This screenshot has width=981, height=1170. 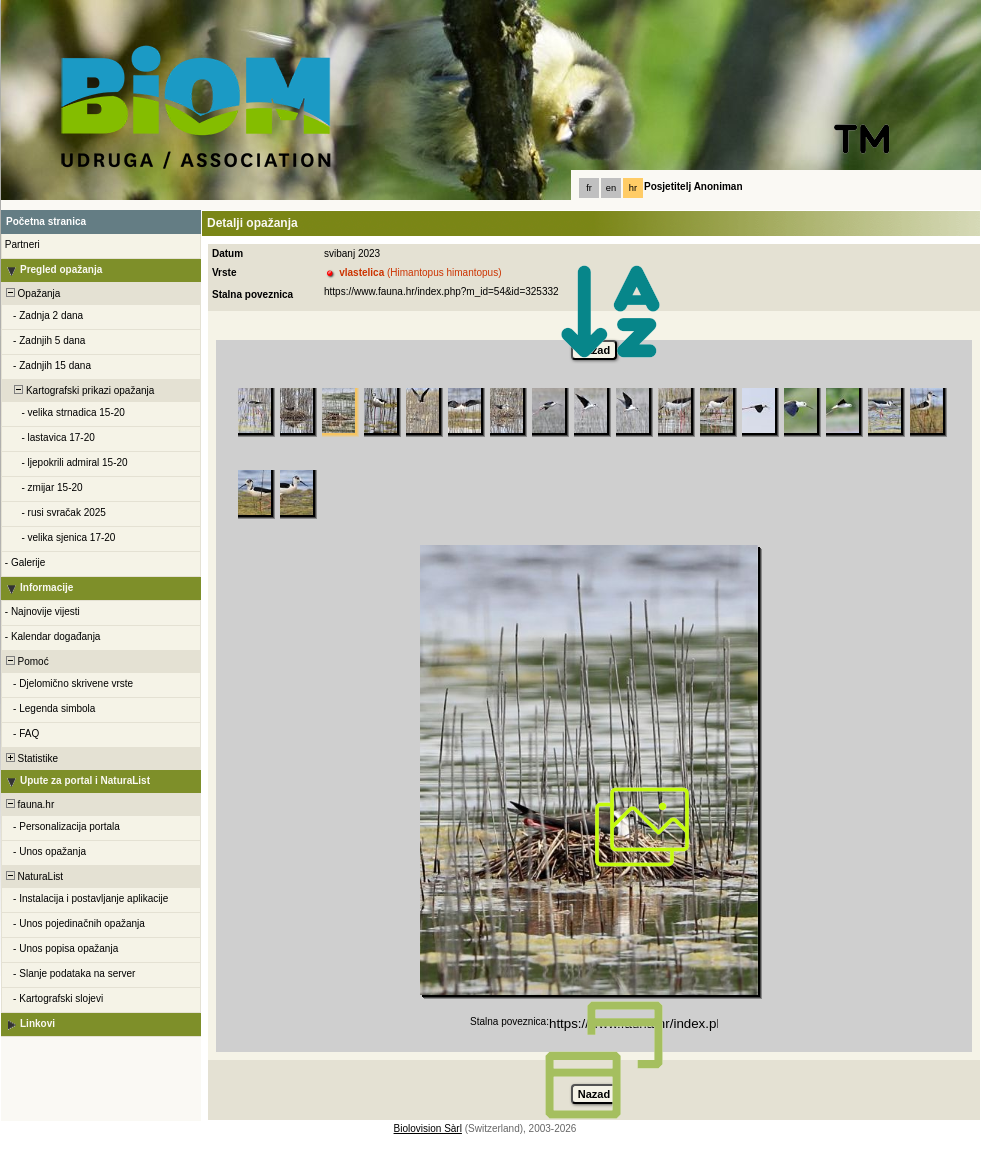 What do you see at coordinates (610, 311) in the screenshot?
I see `sort items alphabetically from A to Z` at bounding box center [610, 311].